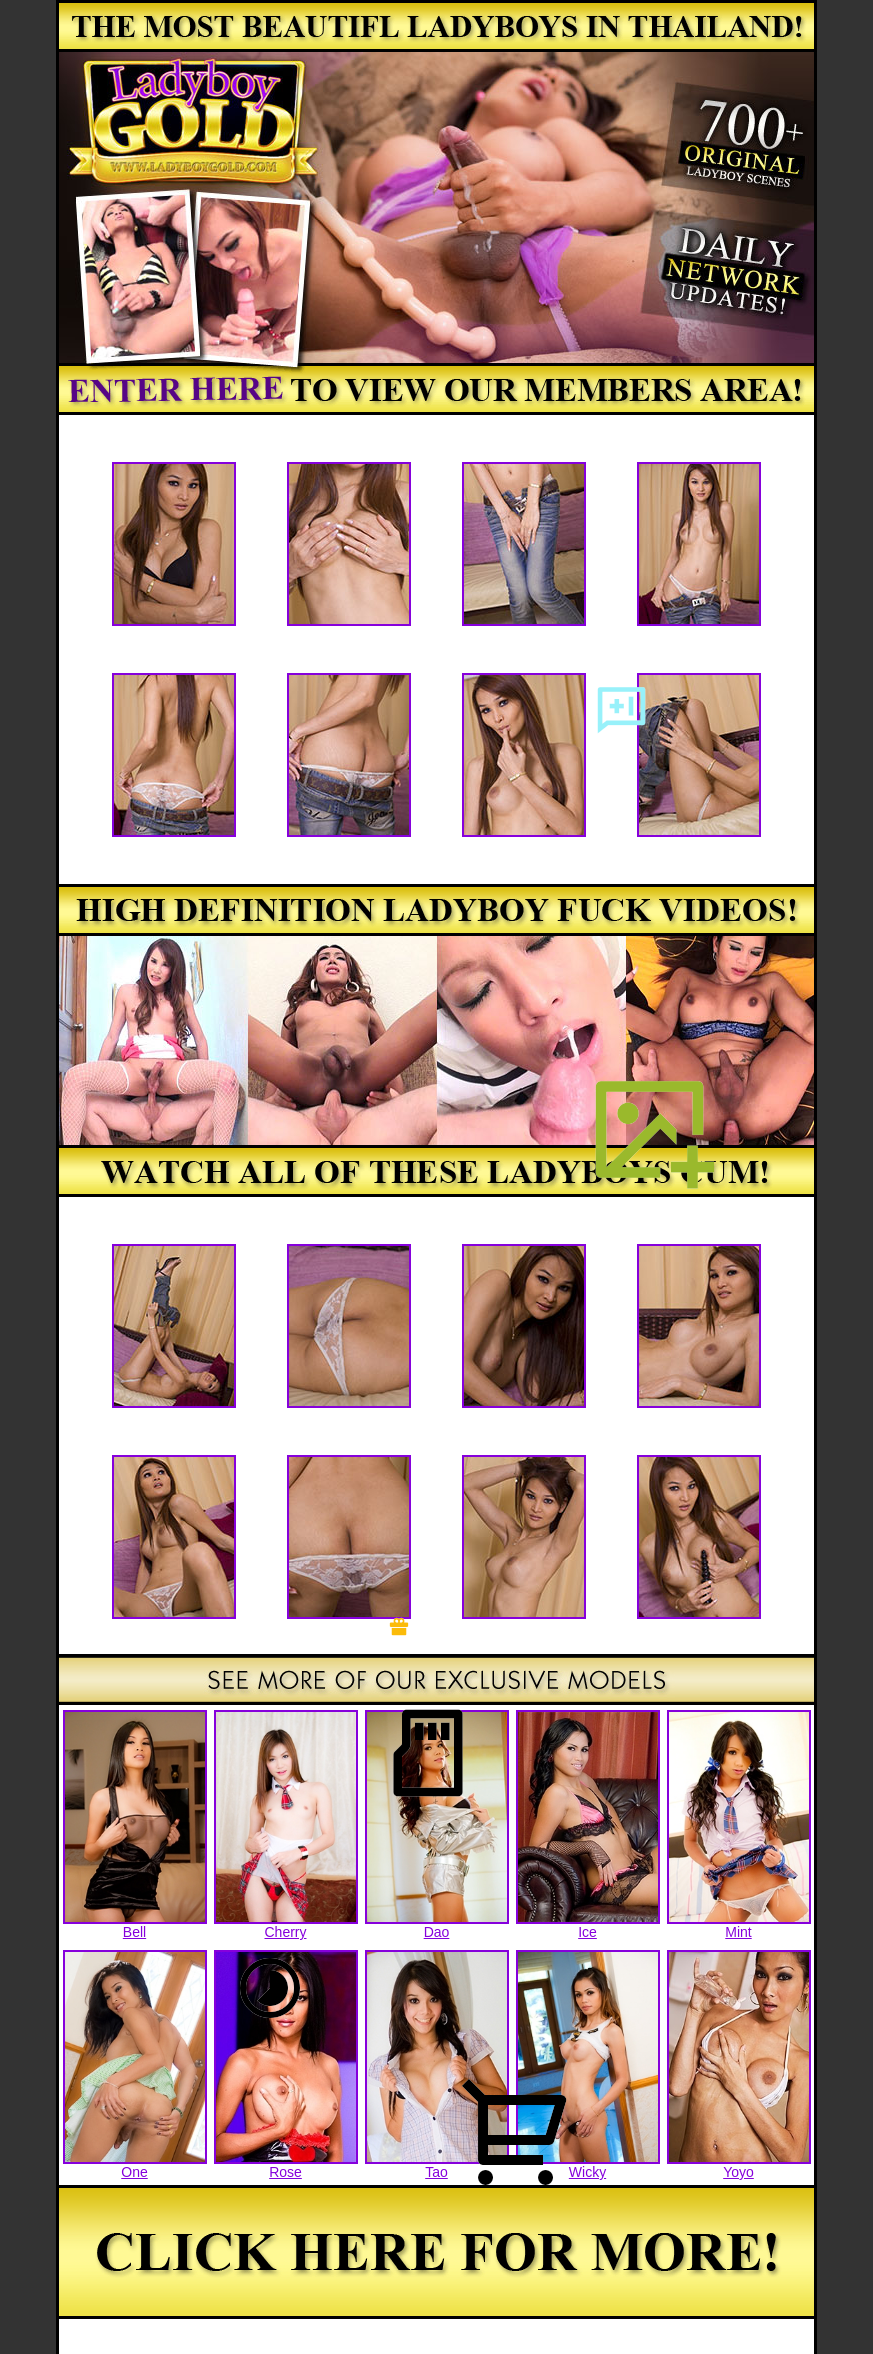 The width and height of the screenshot is (873, 2354). I want to click on indicates task or download is 50% complete, so click(270, 1988).